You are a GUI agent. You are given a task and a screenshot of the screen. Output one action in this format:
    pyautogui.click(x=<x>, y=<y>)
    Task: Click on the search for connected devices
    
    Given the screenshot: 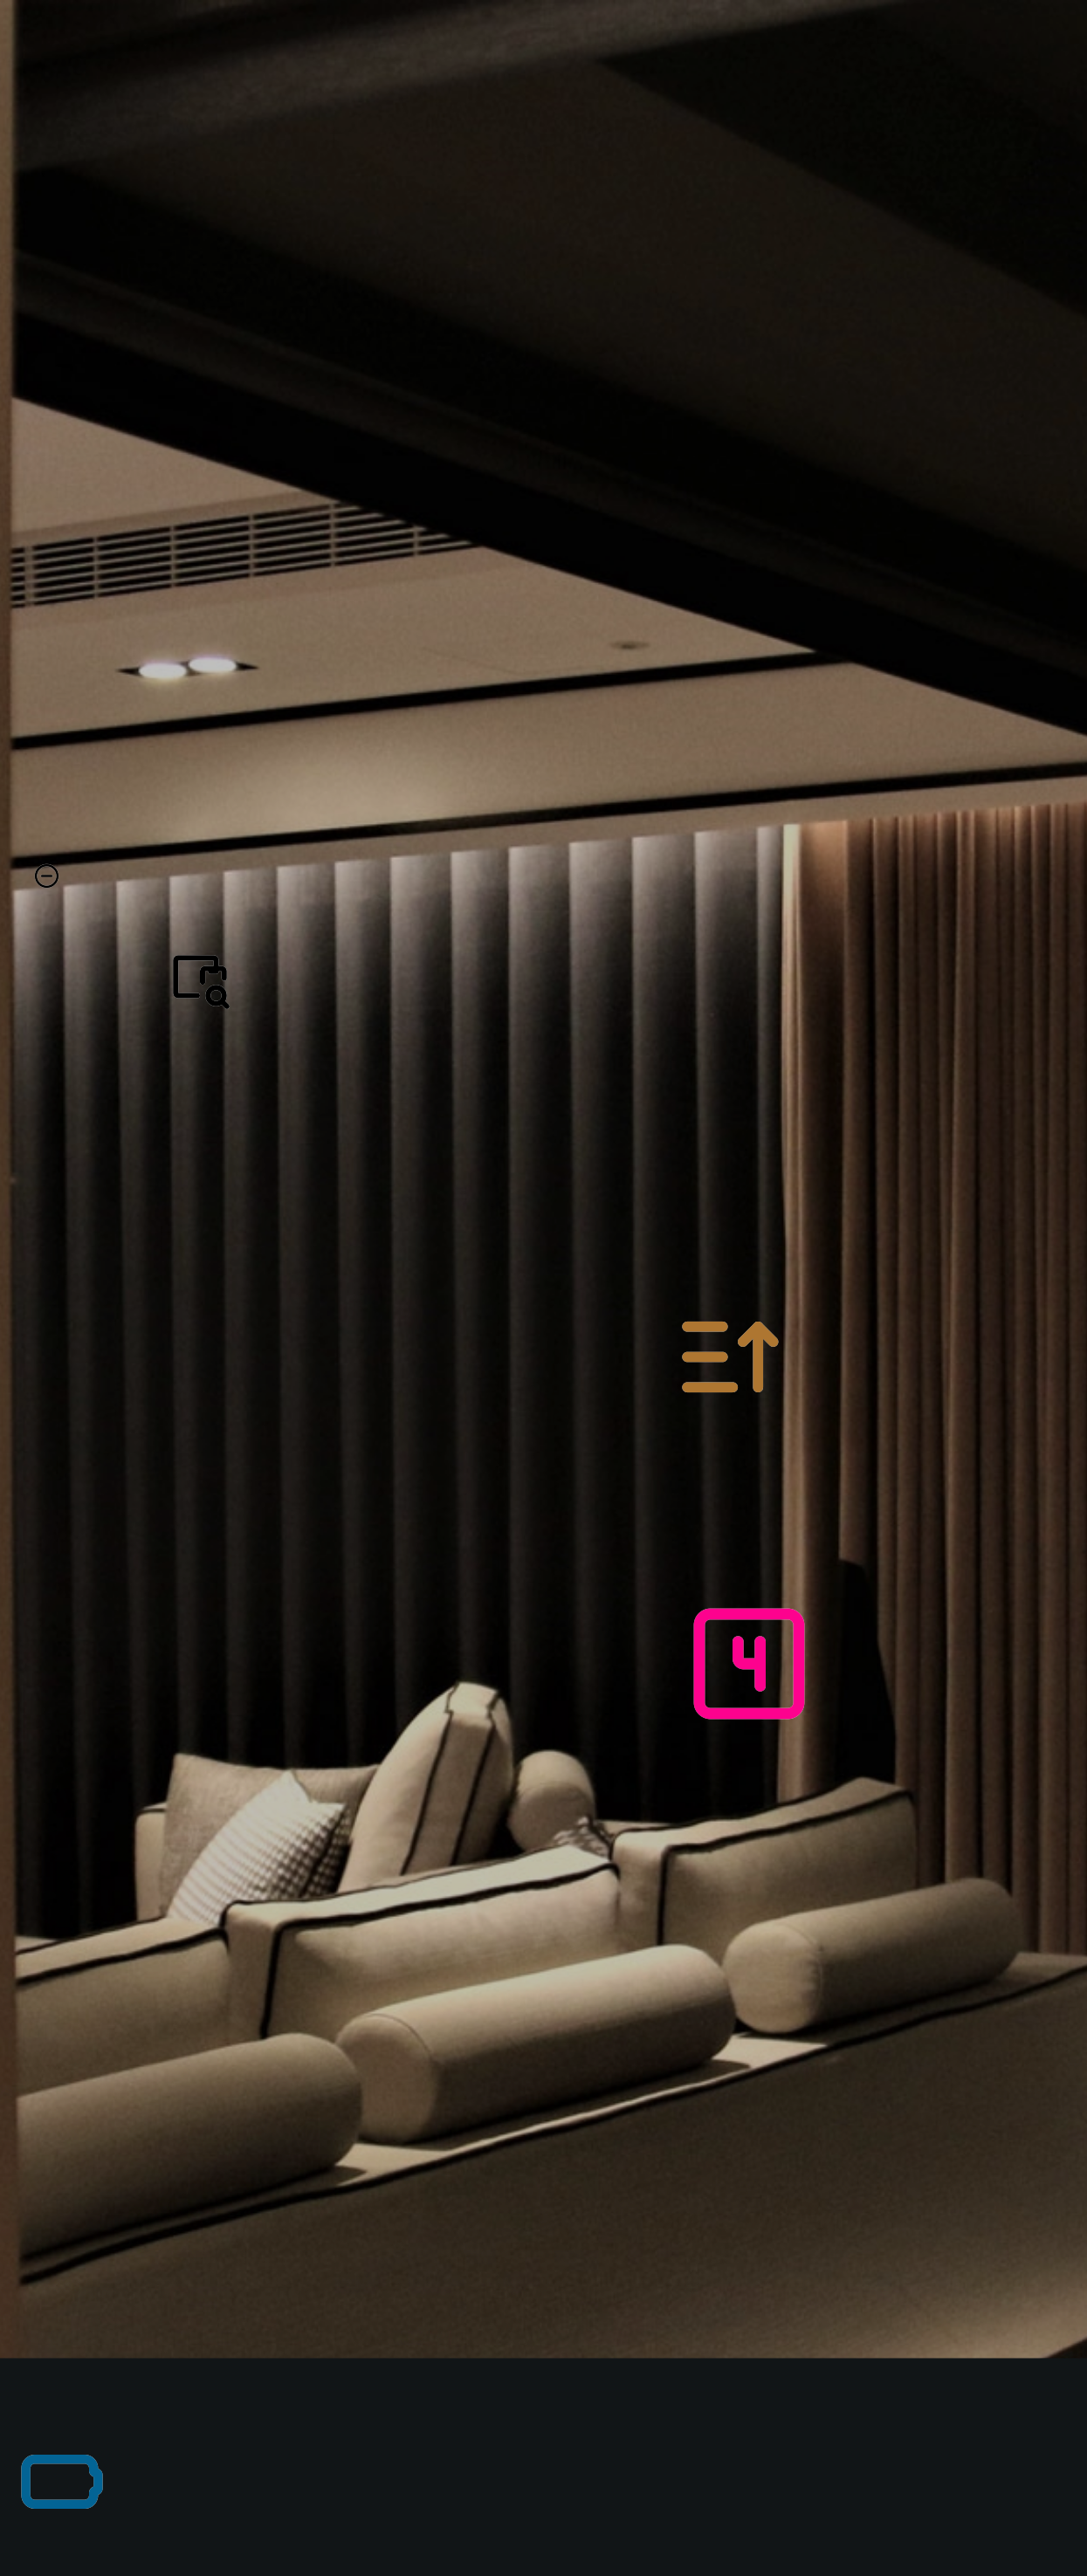 What is the action you would take?
    pyautogui.click(x=200, y=979)
    